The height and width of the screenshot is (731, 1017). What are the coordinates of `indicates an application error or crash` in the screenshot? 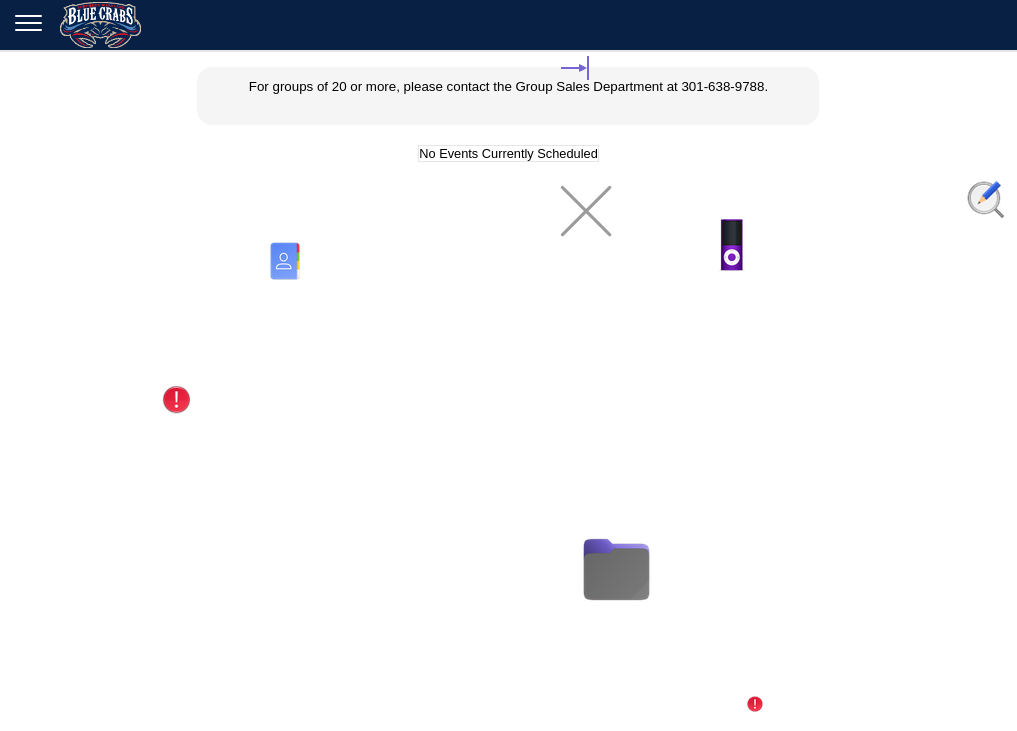 It's located at (755, 704).